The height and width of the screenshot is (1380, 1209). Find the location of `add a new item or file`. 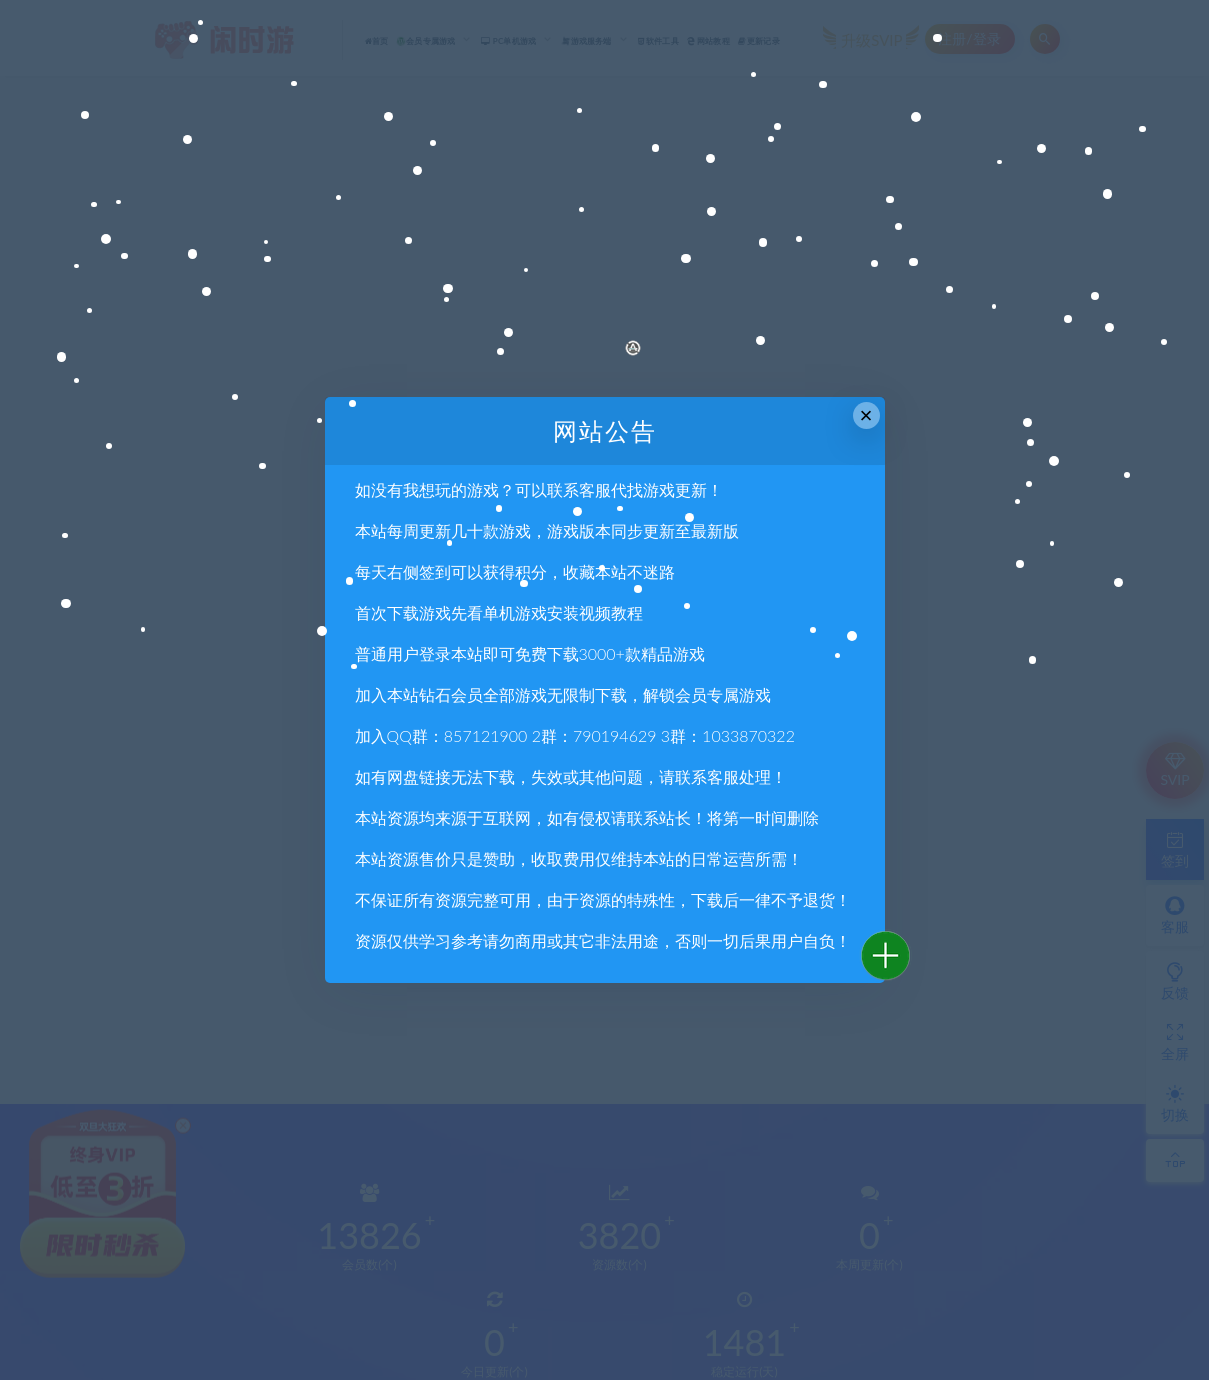

add a new item or file is located at coordinates (885, 955).